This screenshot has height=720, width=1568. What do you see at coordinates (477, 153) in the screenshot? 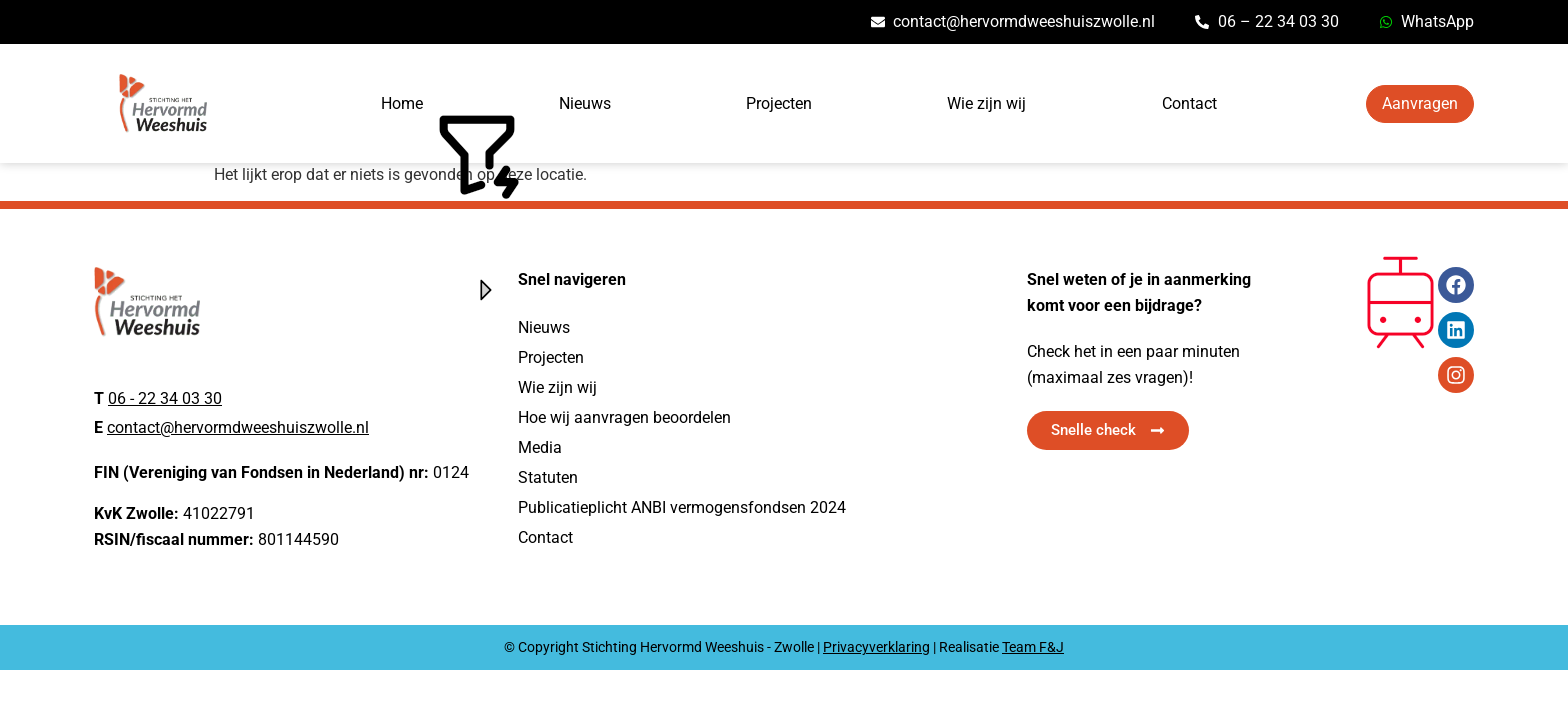
I see `apply quick or instant filtering` at bounding box center [477, 153].